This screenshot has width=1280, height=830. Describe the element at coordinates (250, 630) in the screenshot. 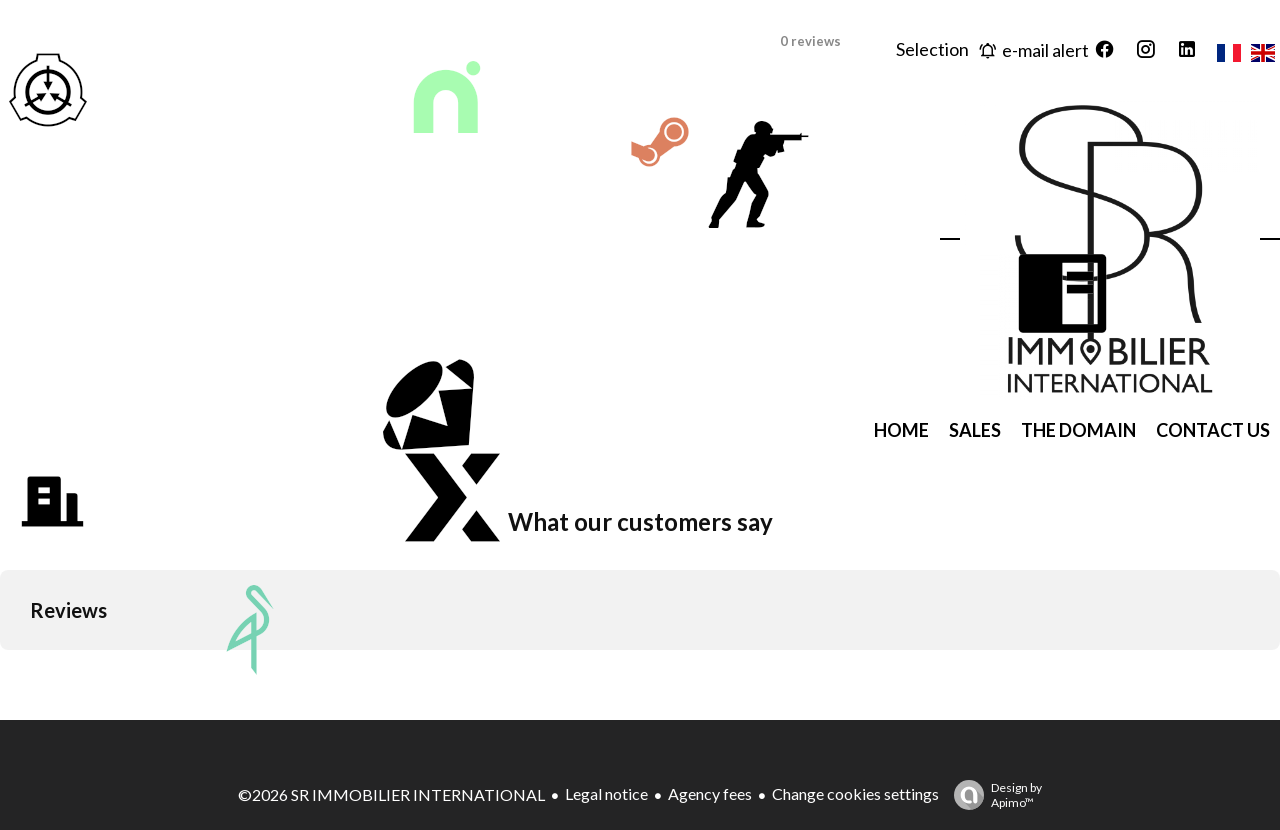

I see `minio object storage service logo` at that location.